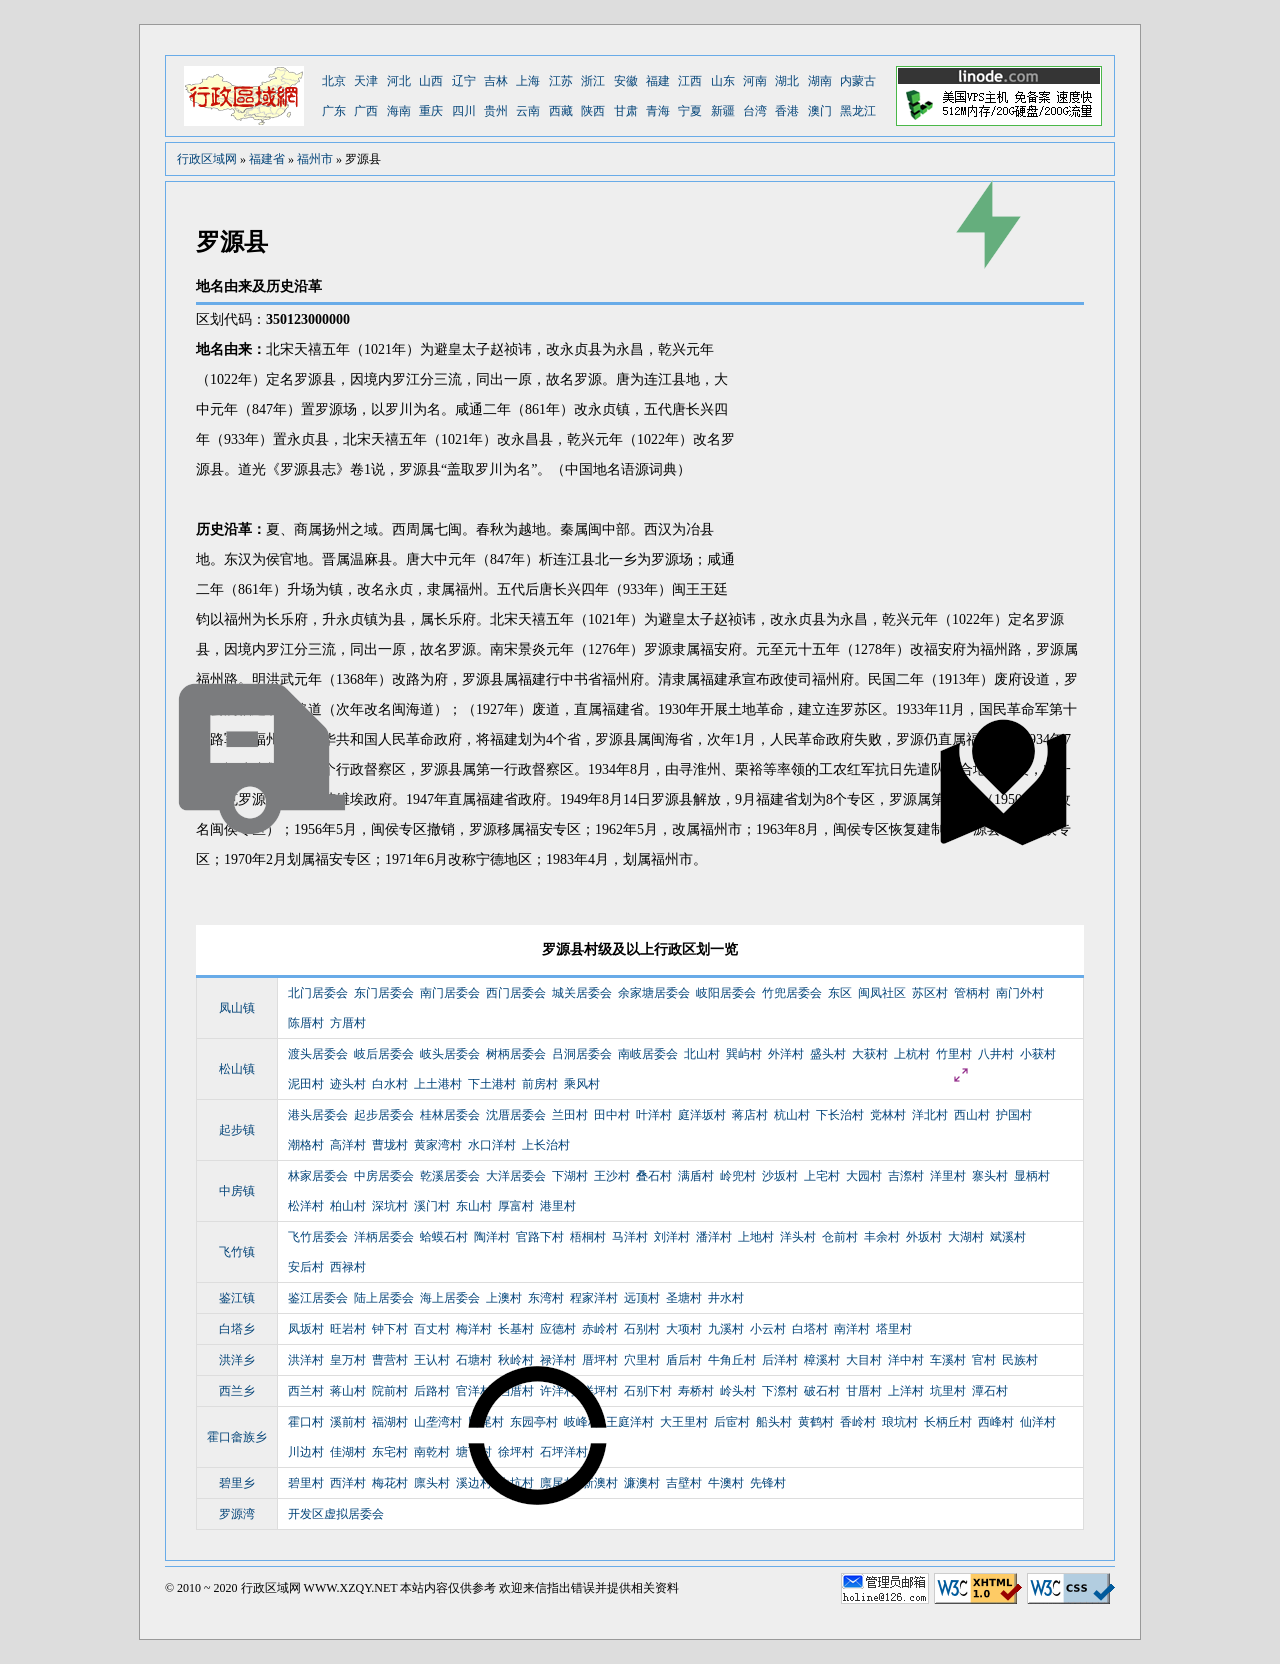  Describe the element at coordinates (537, 1435) in the screenshot. I see `indicates content is loading` at that location.